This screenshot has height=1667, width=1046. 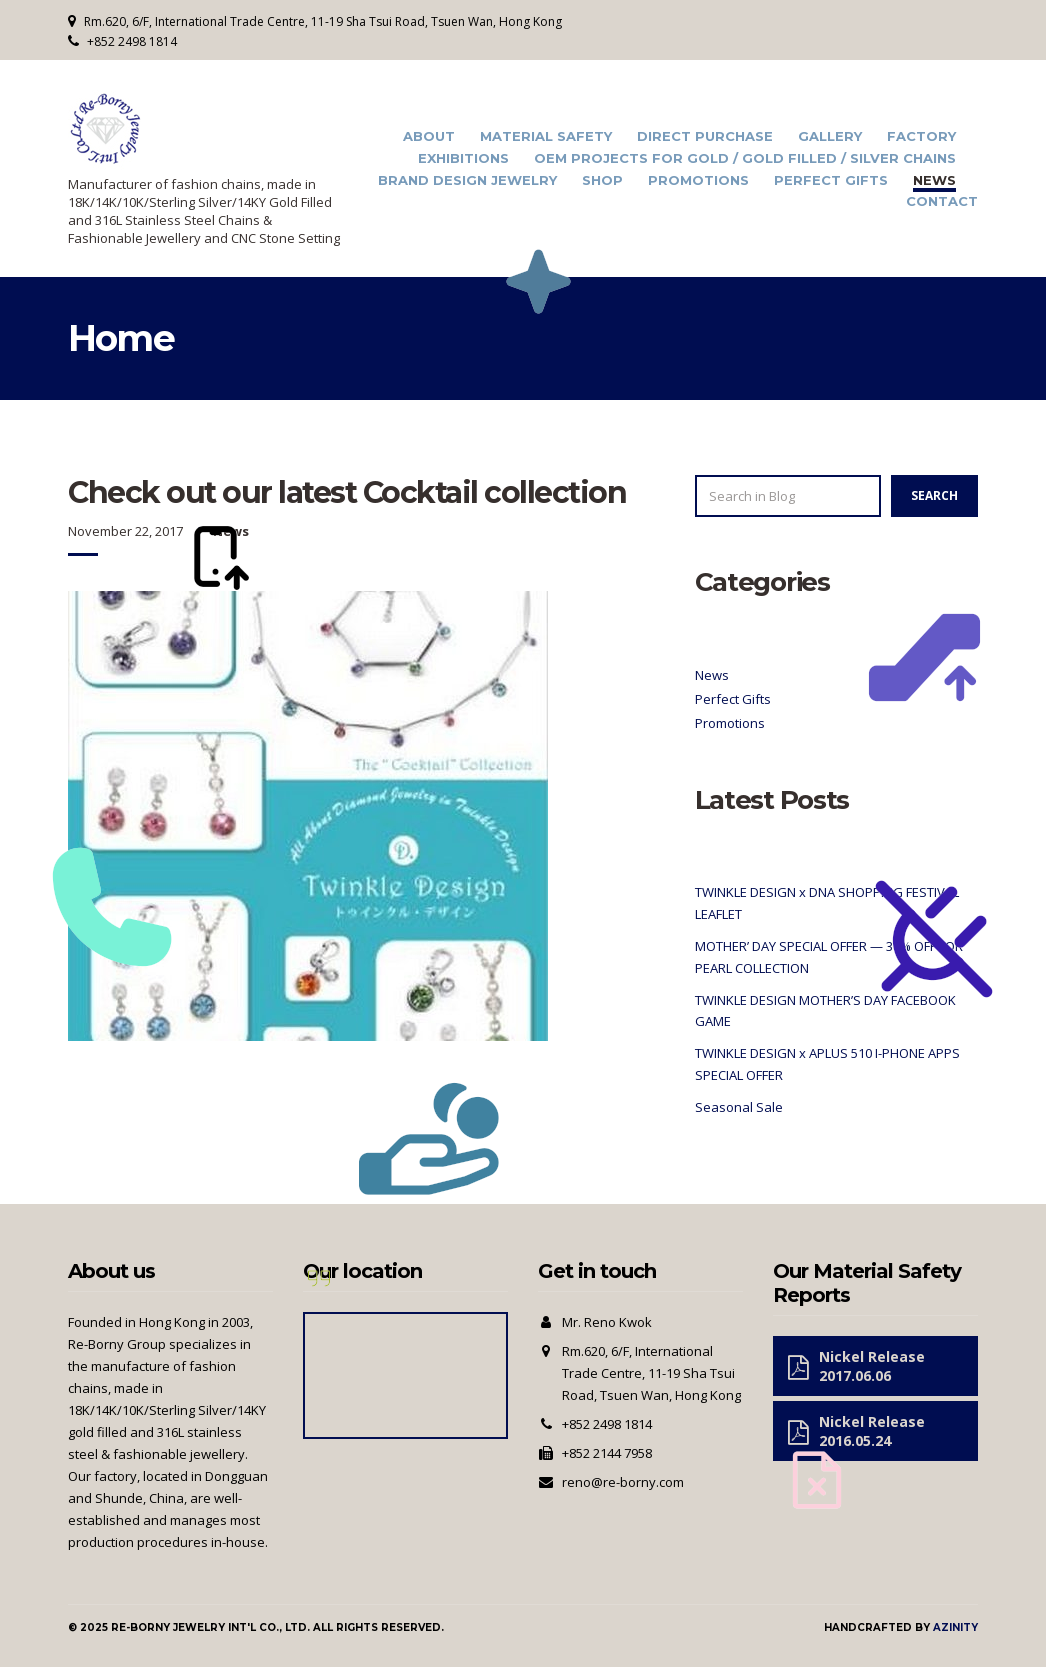 What do you see at coordinates (112, 907) in the screenshot?
I see `make a phone call` at bounding box center [112, 907].